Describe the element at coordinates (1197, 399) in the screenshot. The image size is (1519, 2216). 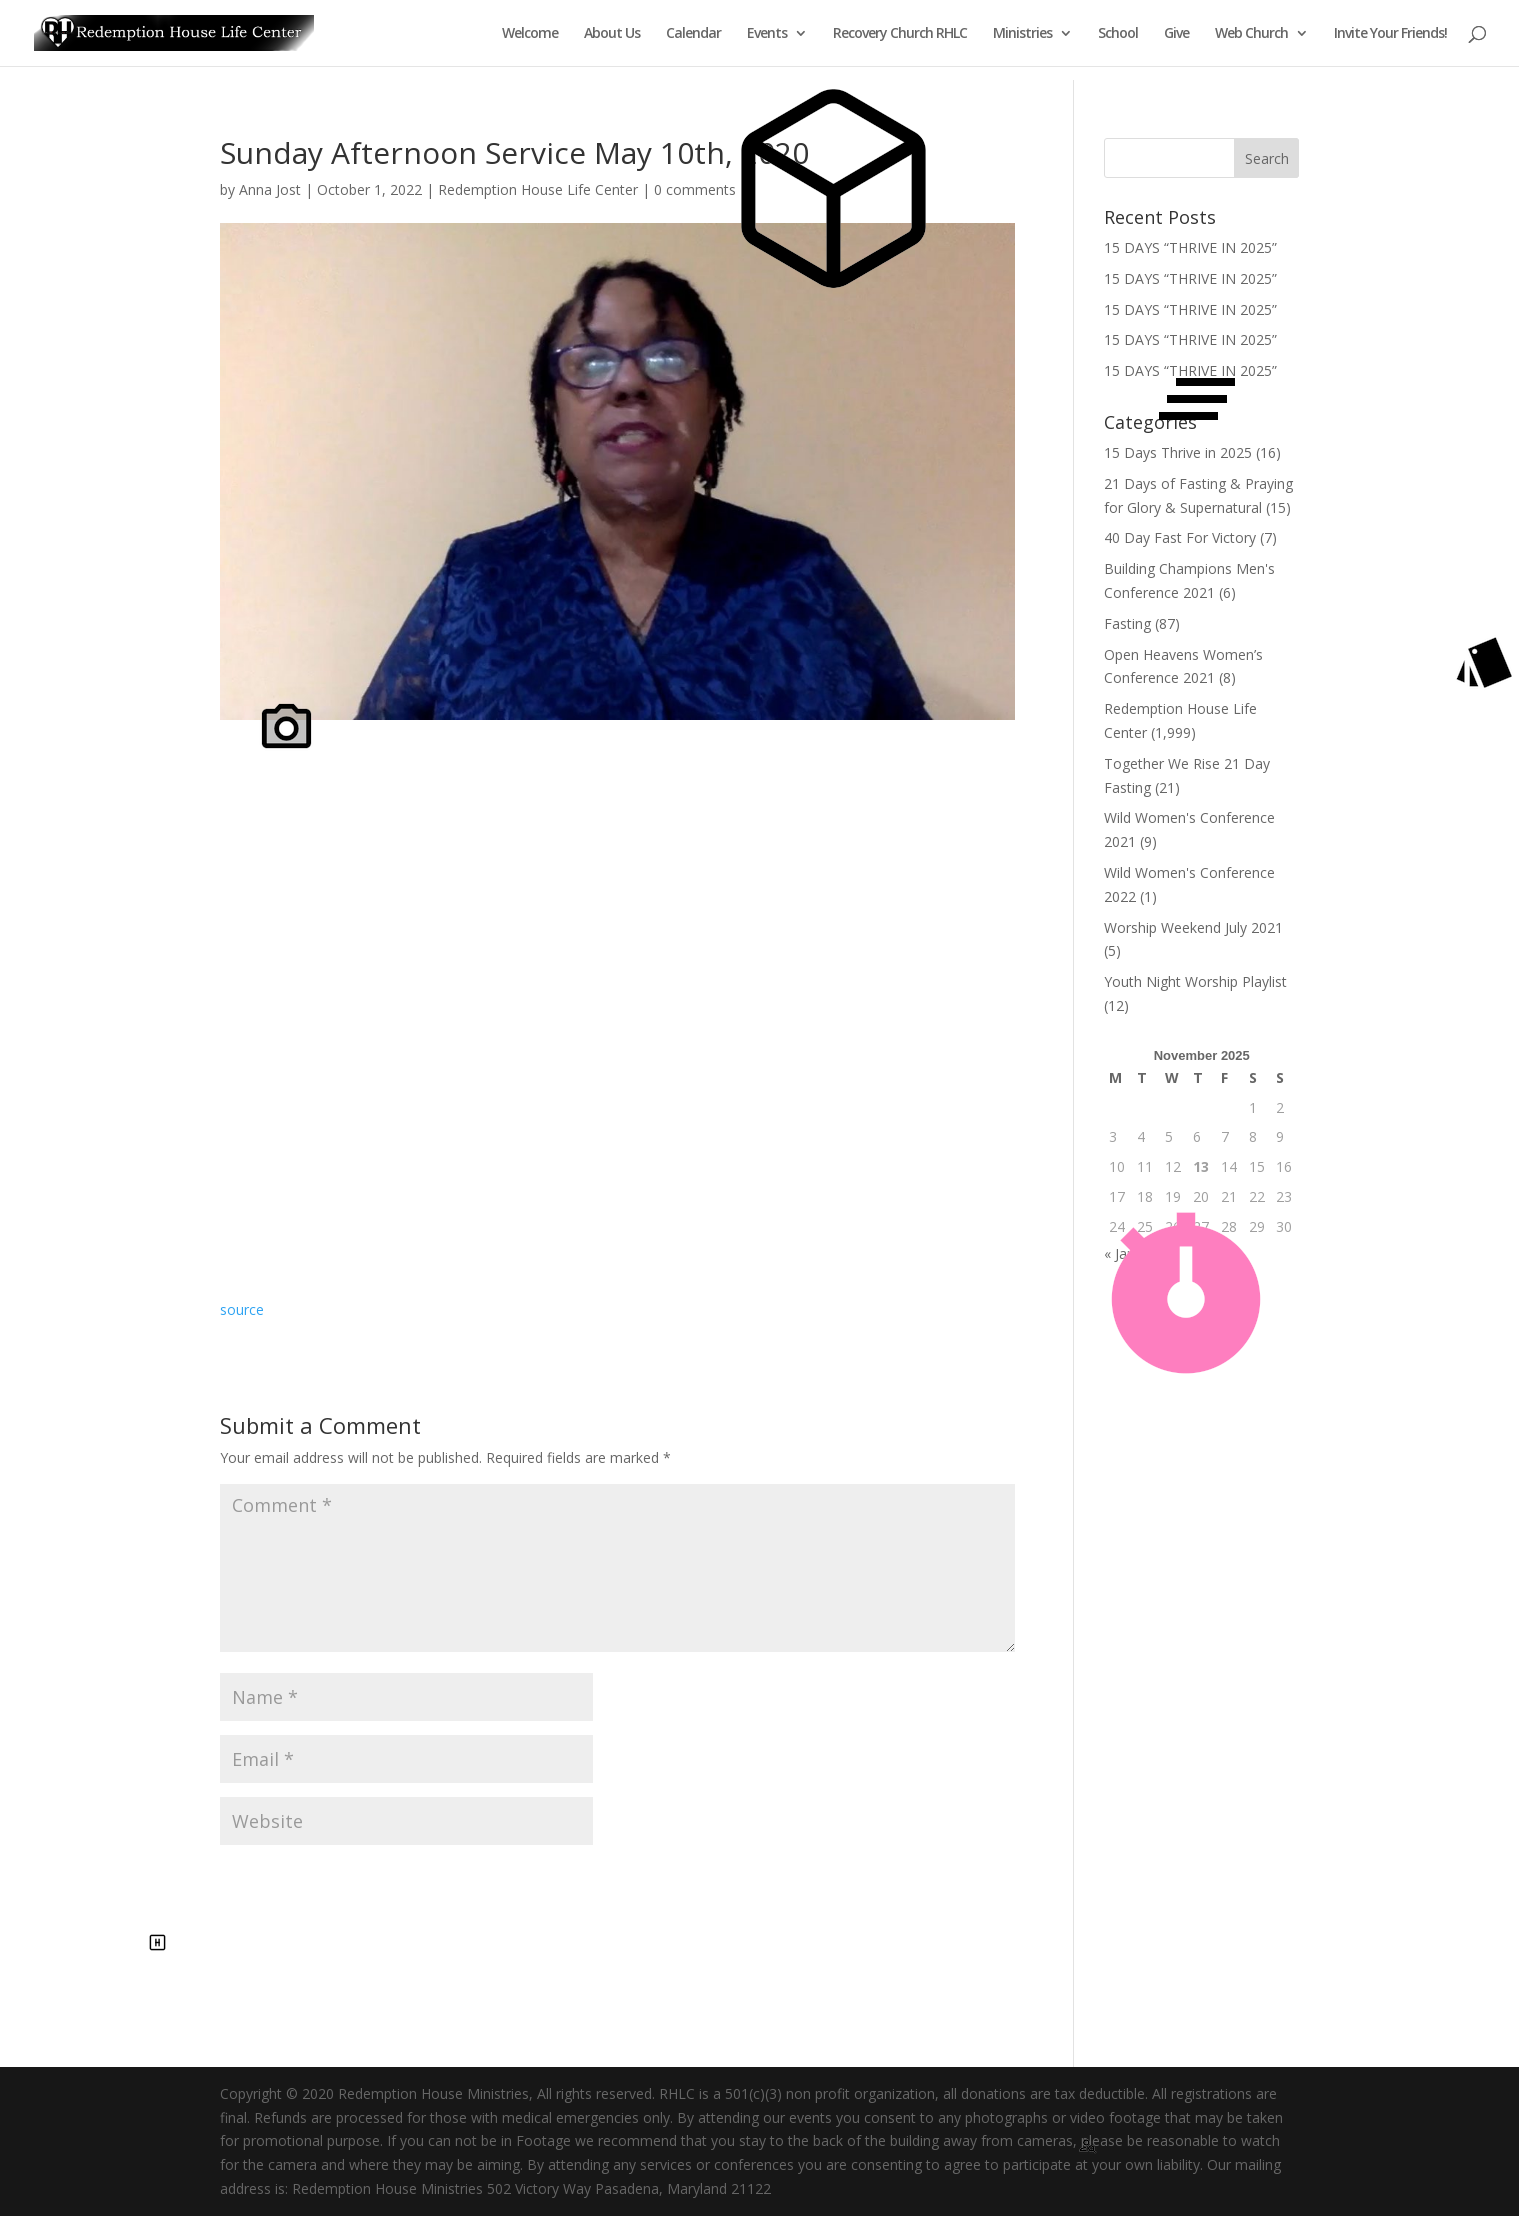
I see `clear all notifications or messages` at that location.